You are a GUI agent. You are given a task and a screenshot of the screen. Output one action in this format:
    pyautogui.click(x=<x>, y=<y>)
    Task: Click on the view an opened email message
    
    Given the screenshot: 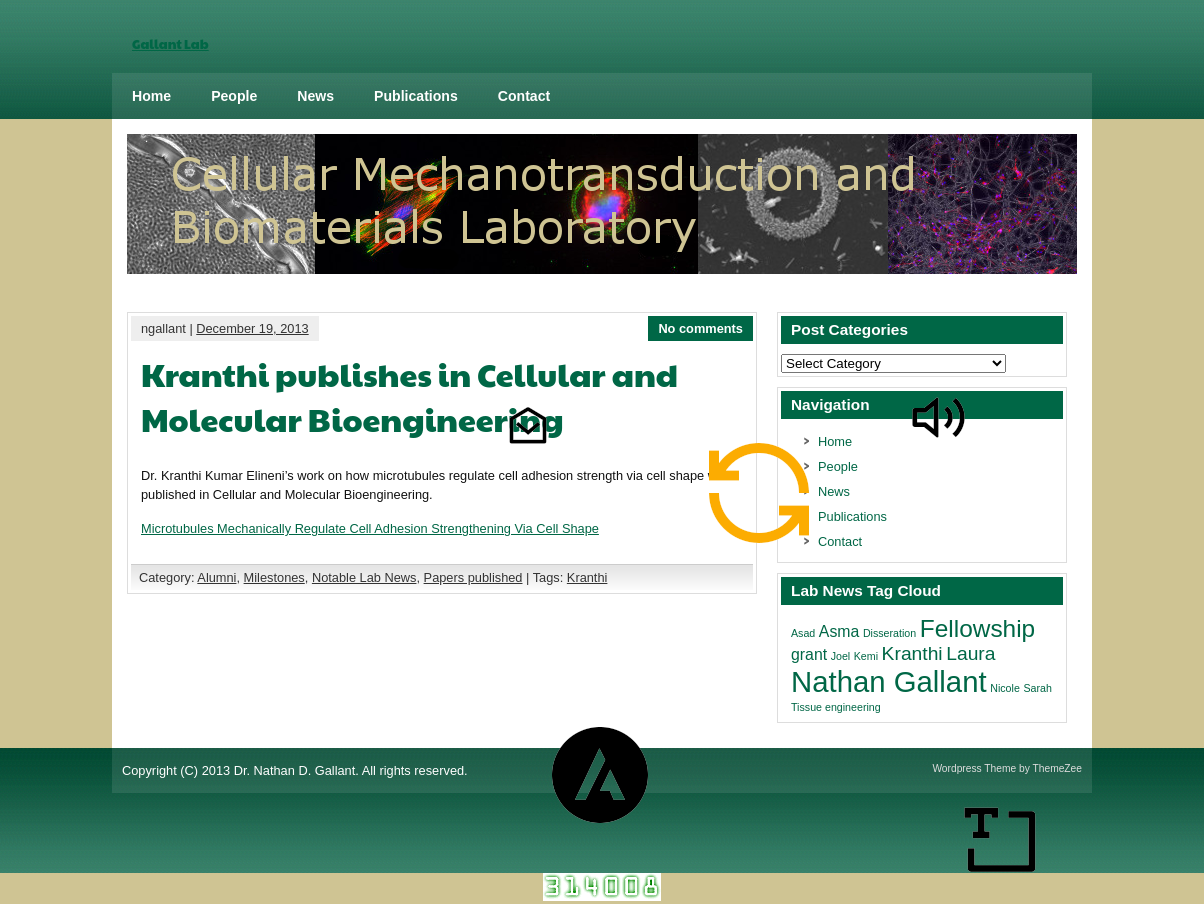 What is the action you would take?
    pyautogui.click(x=528, y=427)
    